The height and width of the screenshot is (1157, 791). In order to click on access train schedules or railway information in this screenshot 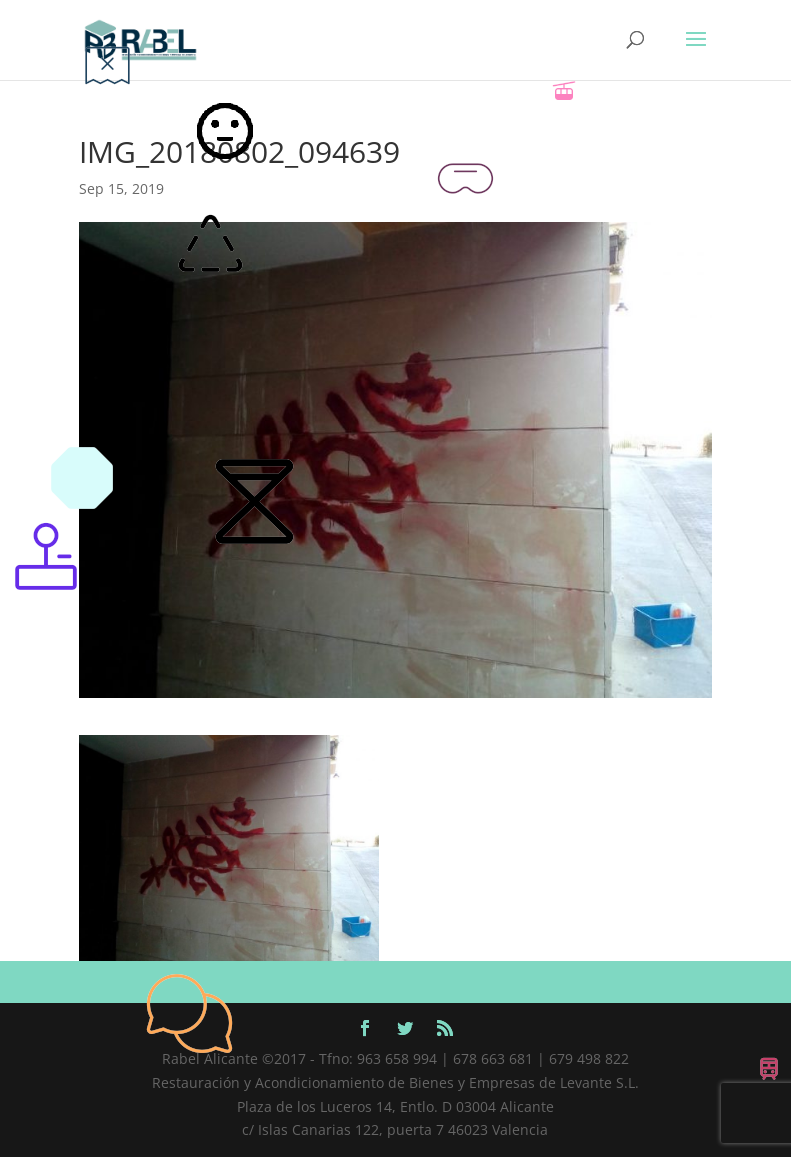, I will do `click(769, 1068)`.